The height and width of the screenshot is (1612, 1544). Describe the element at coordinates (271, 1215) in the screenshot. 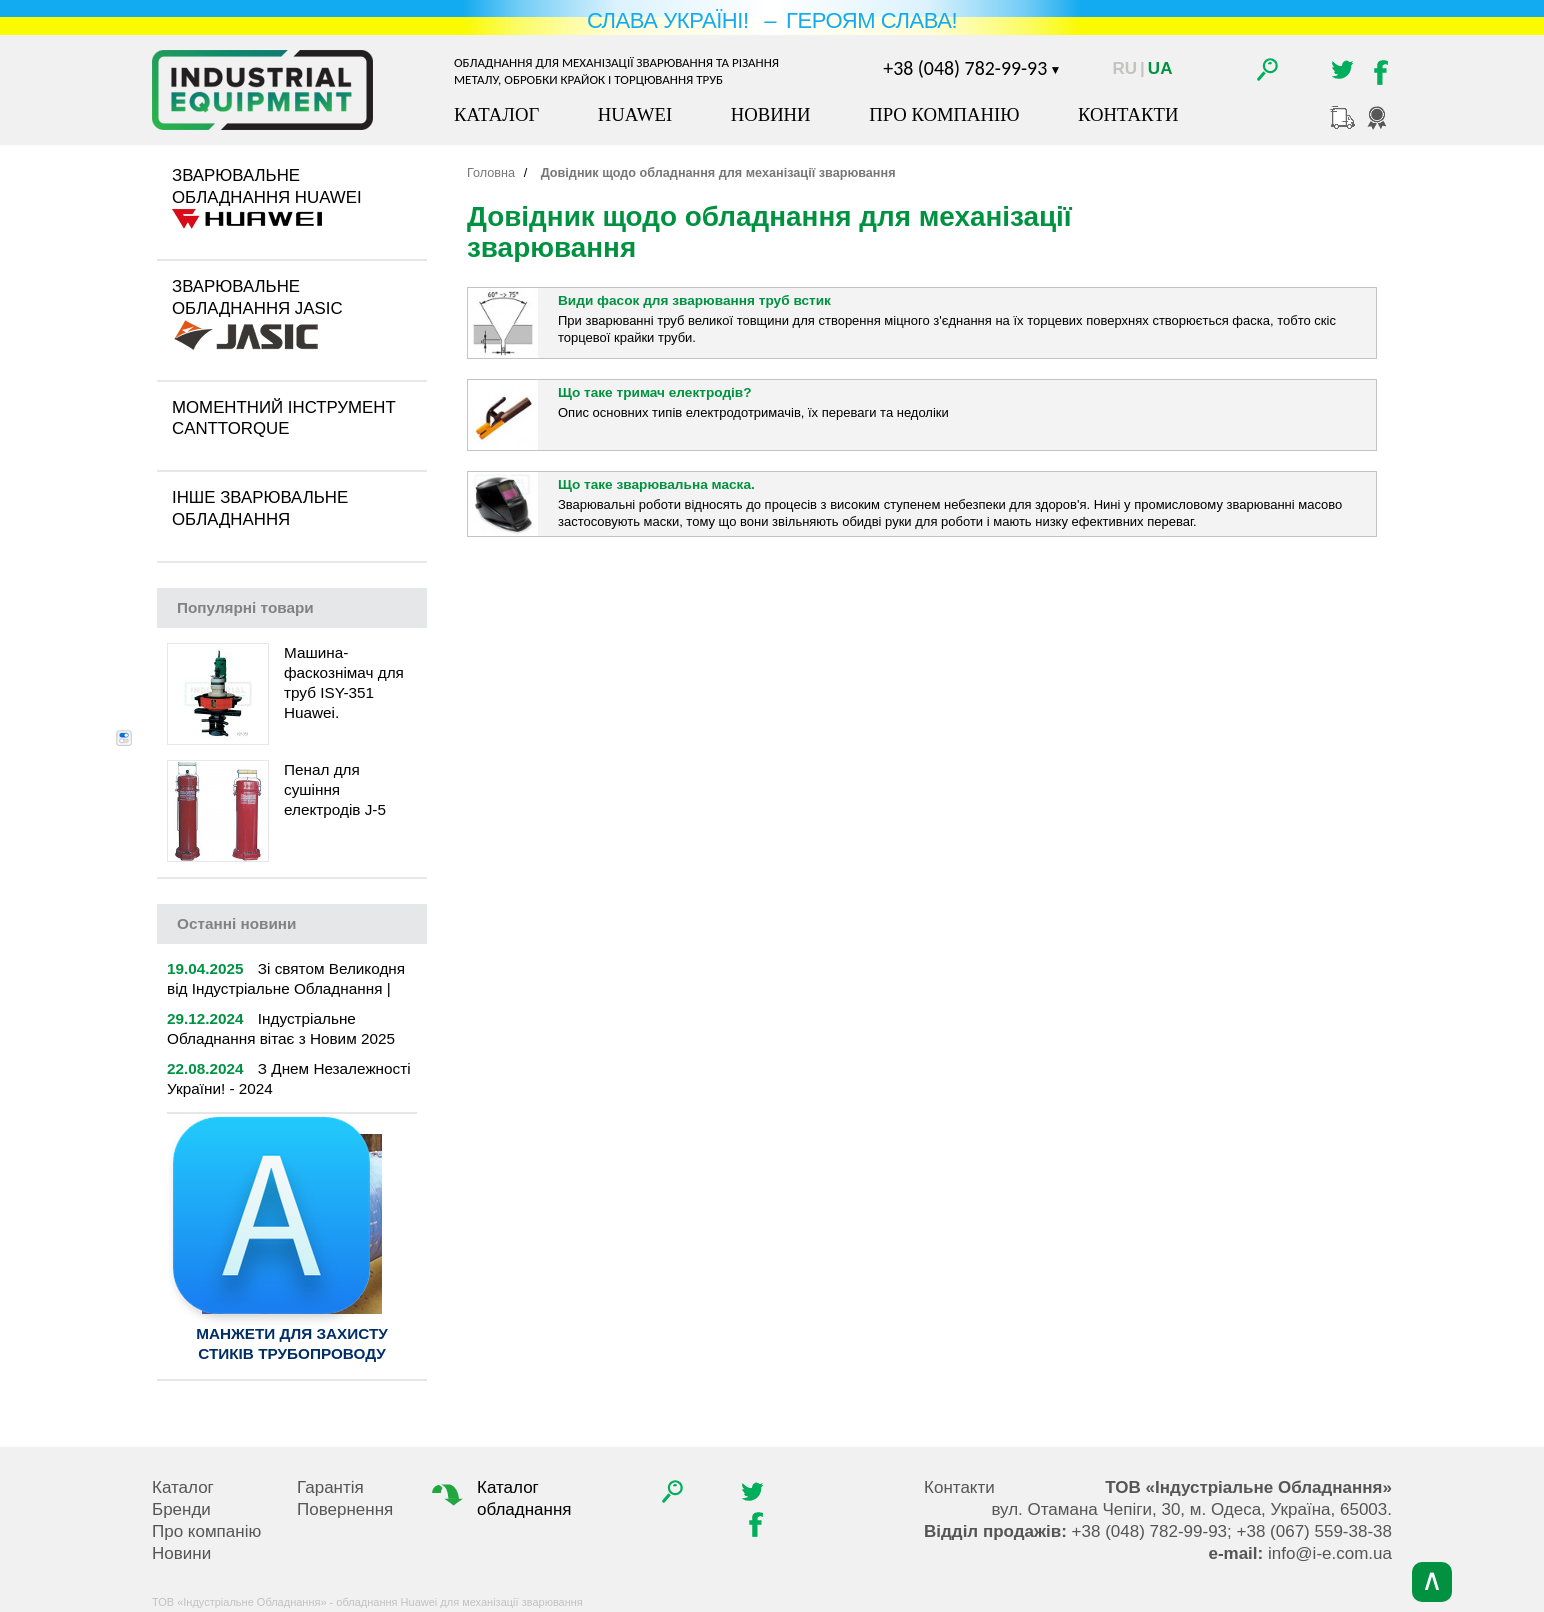

I see `open fcitx input method settings` at that location.